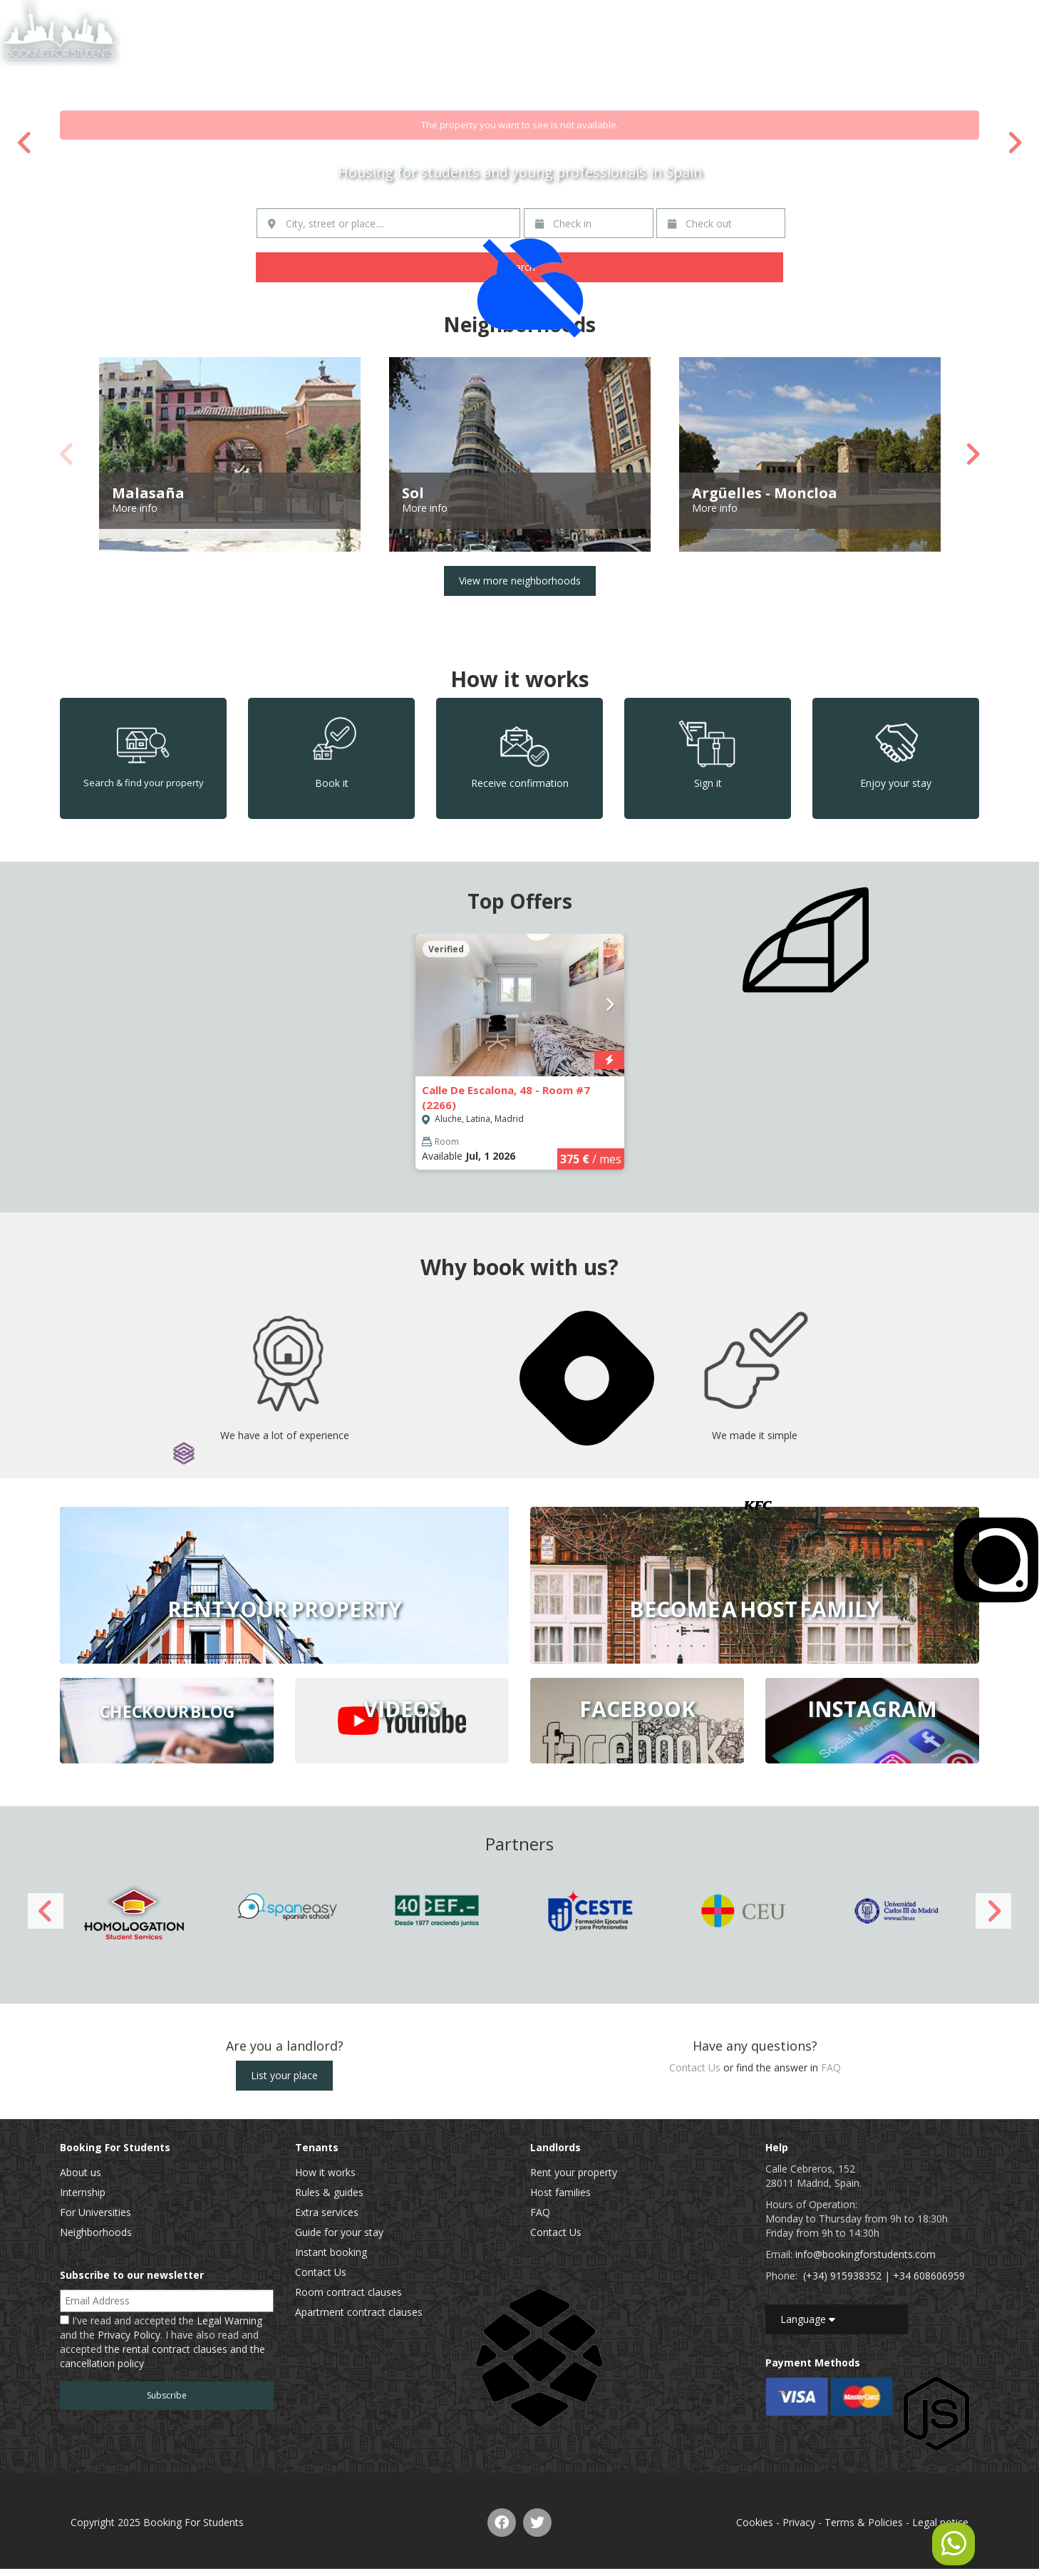 Image resolution: width=1039 pixels, height=2576 pixels. Describe the element at coordinates (539, 2358) in the screenshot. I see `RedwoodJS framework logo` at that location.